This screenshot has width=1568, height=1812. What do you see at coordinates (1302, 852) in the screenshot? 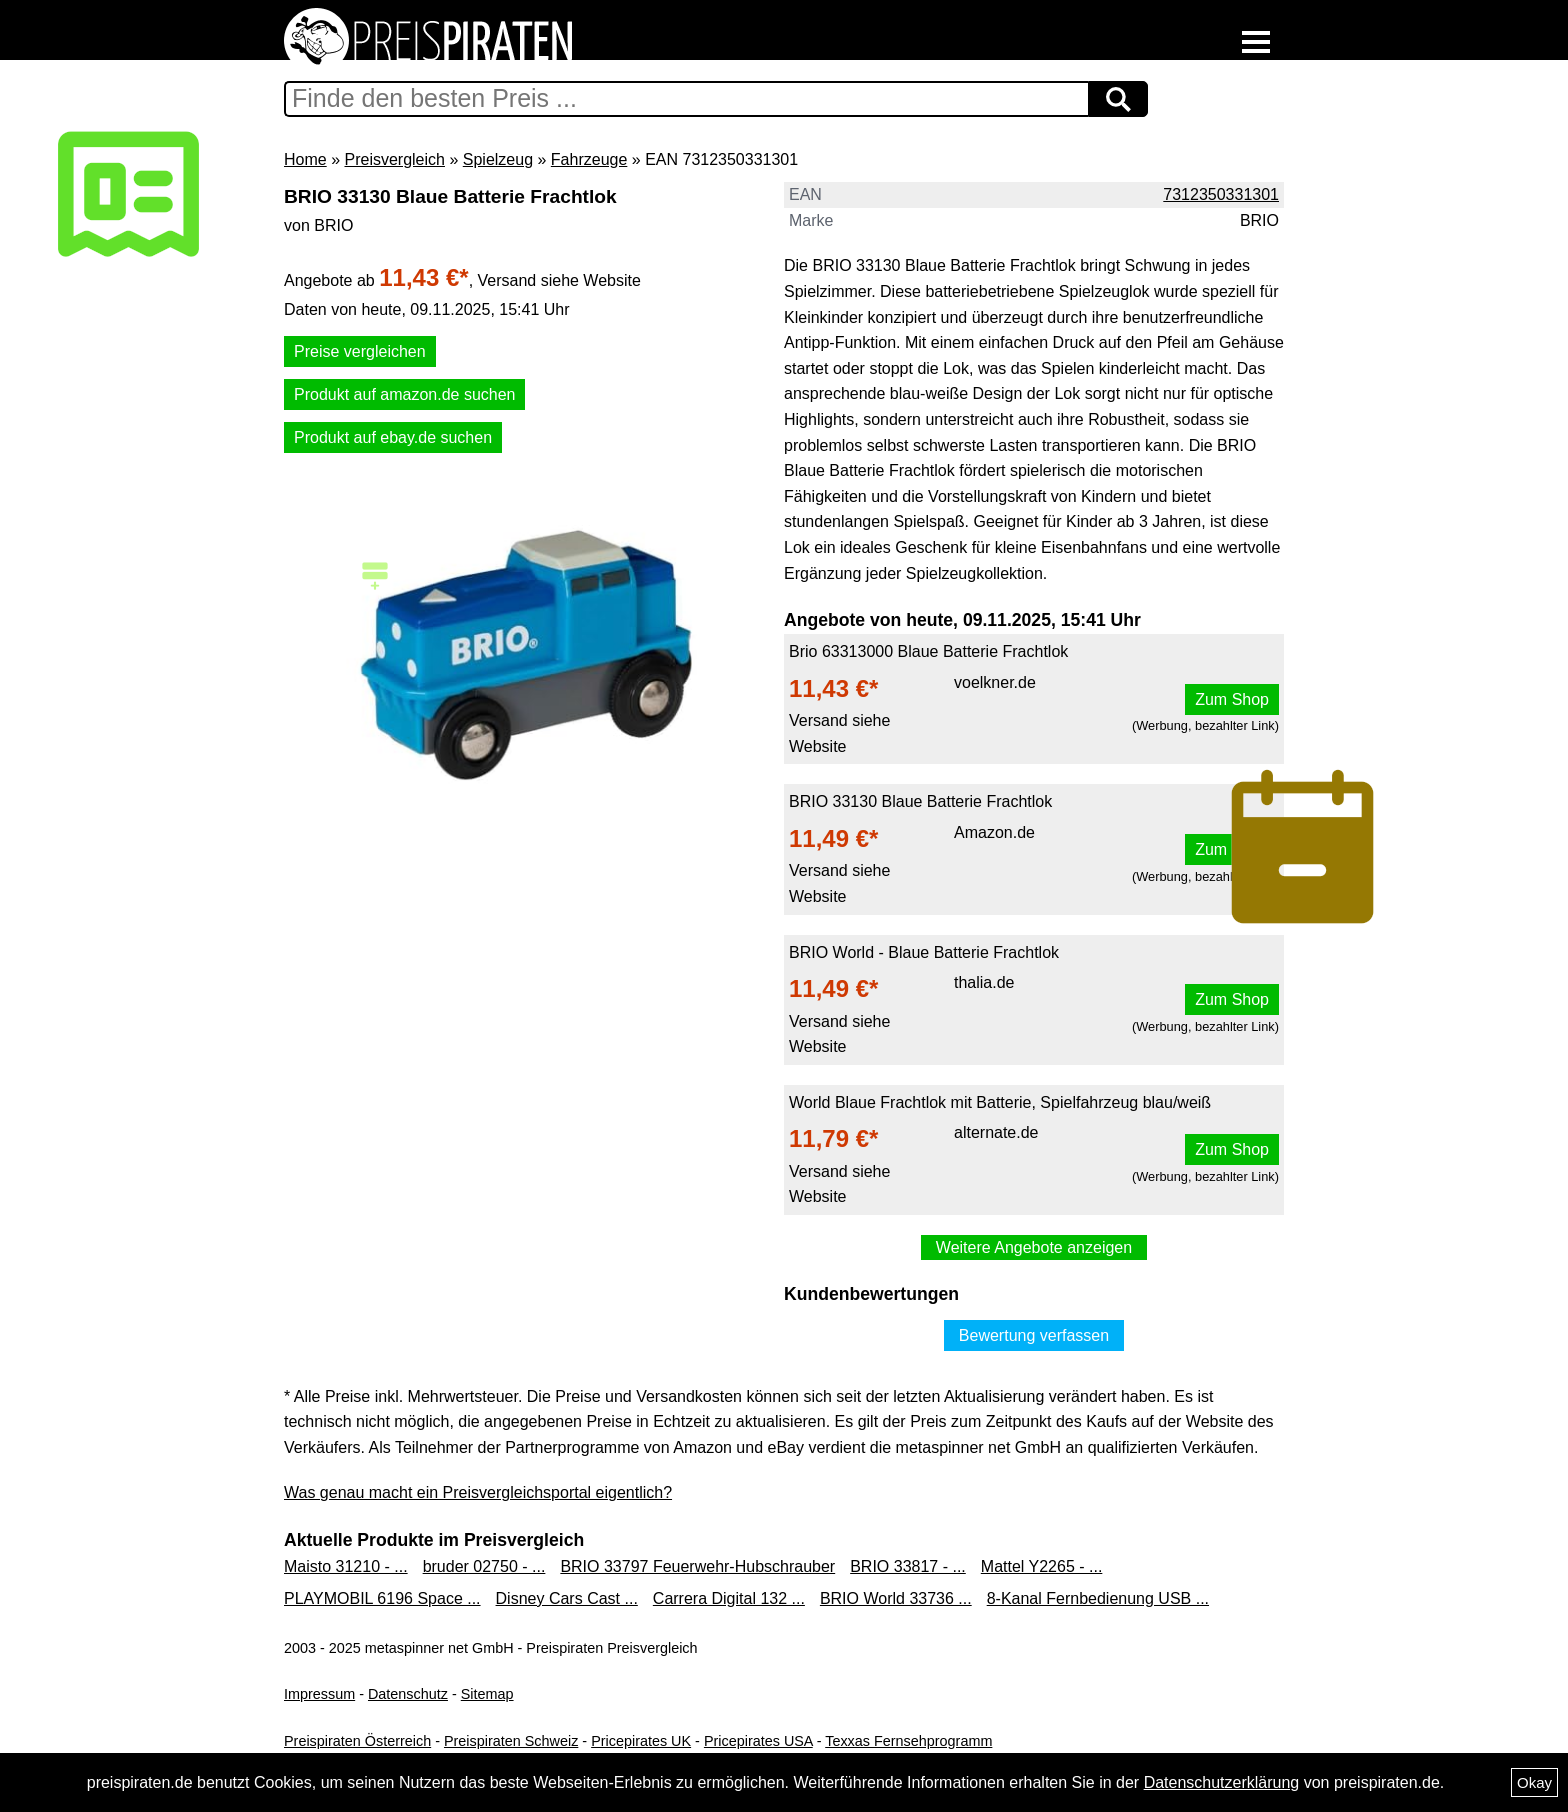
I see `remove an event from your calendar` at bounding box center [1302, 852].